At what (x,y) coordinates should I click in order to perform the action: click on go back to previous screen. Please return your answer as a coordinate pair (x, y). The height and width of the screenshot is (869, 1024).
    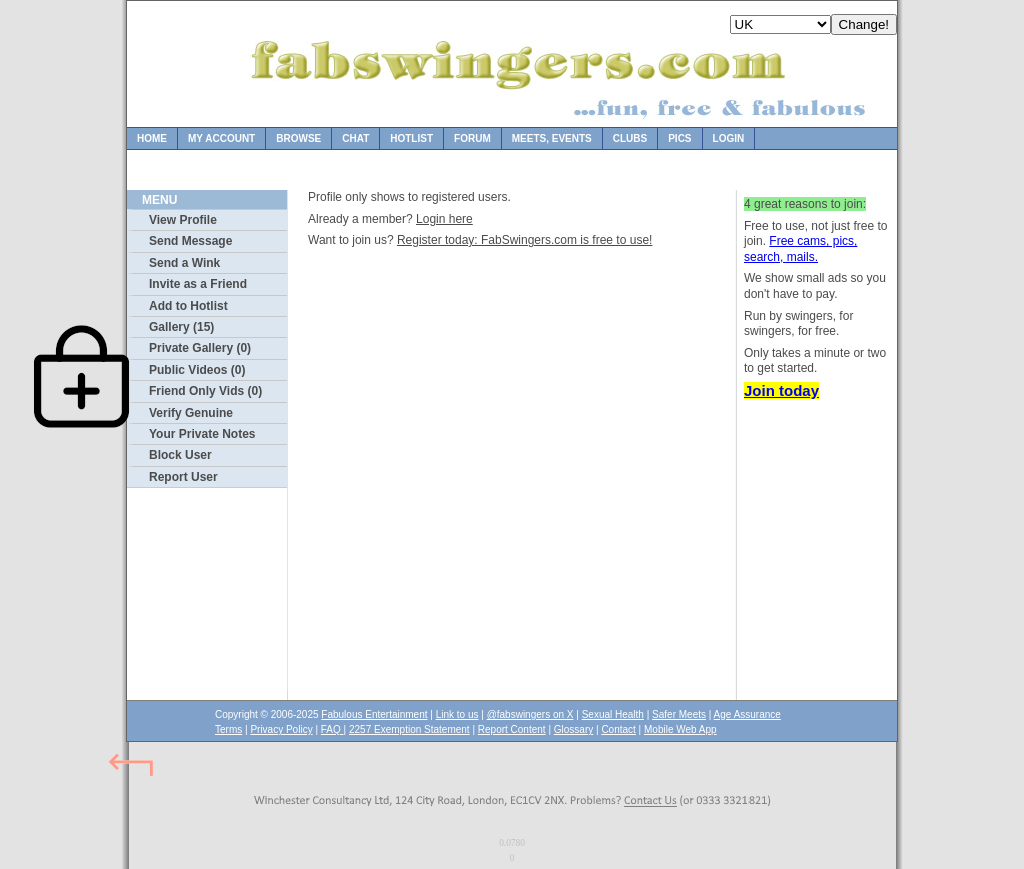
    Looking at the image, I should click on (131, 765).